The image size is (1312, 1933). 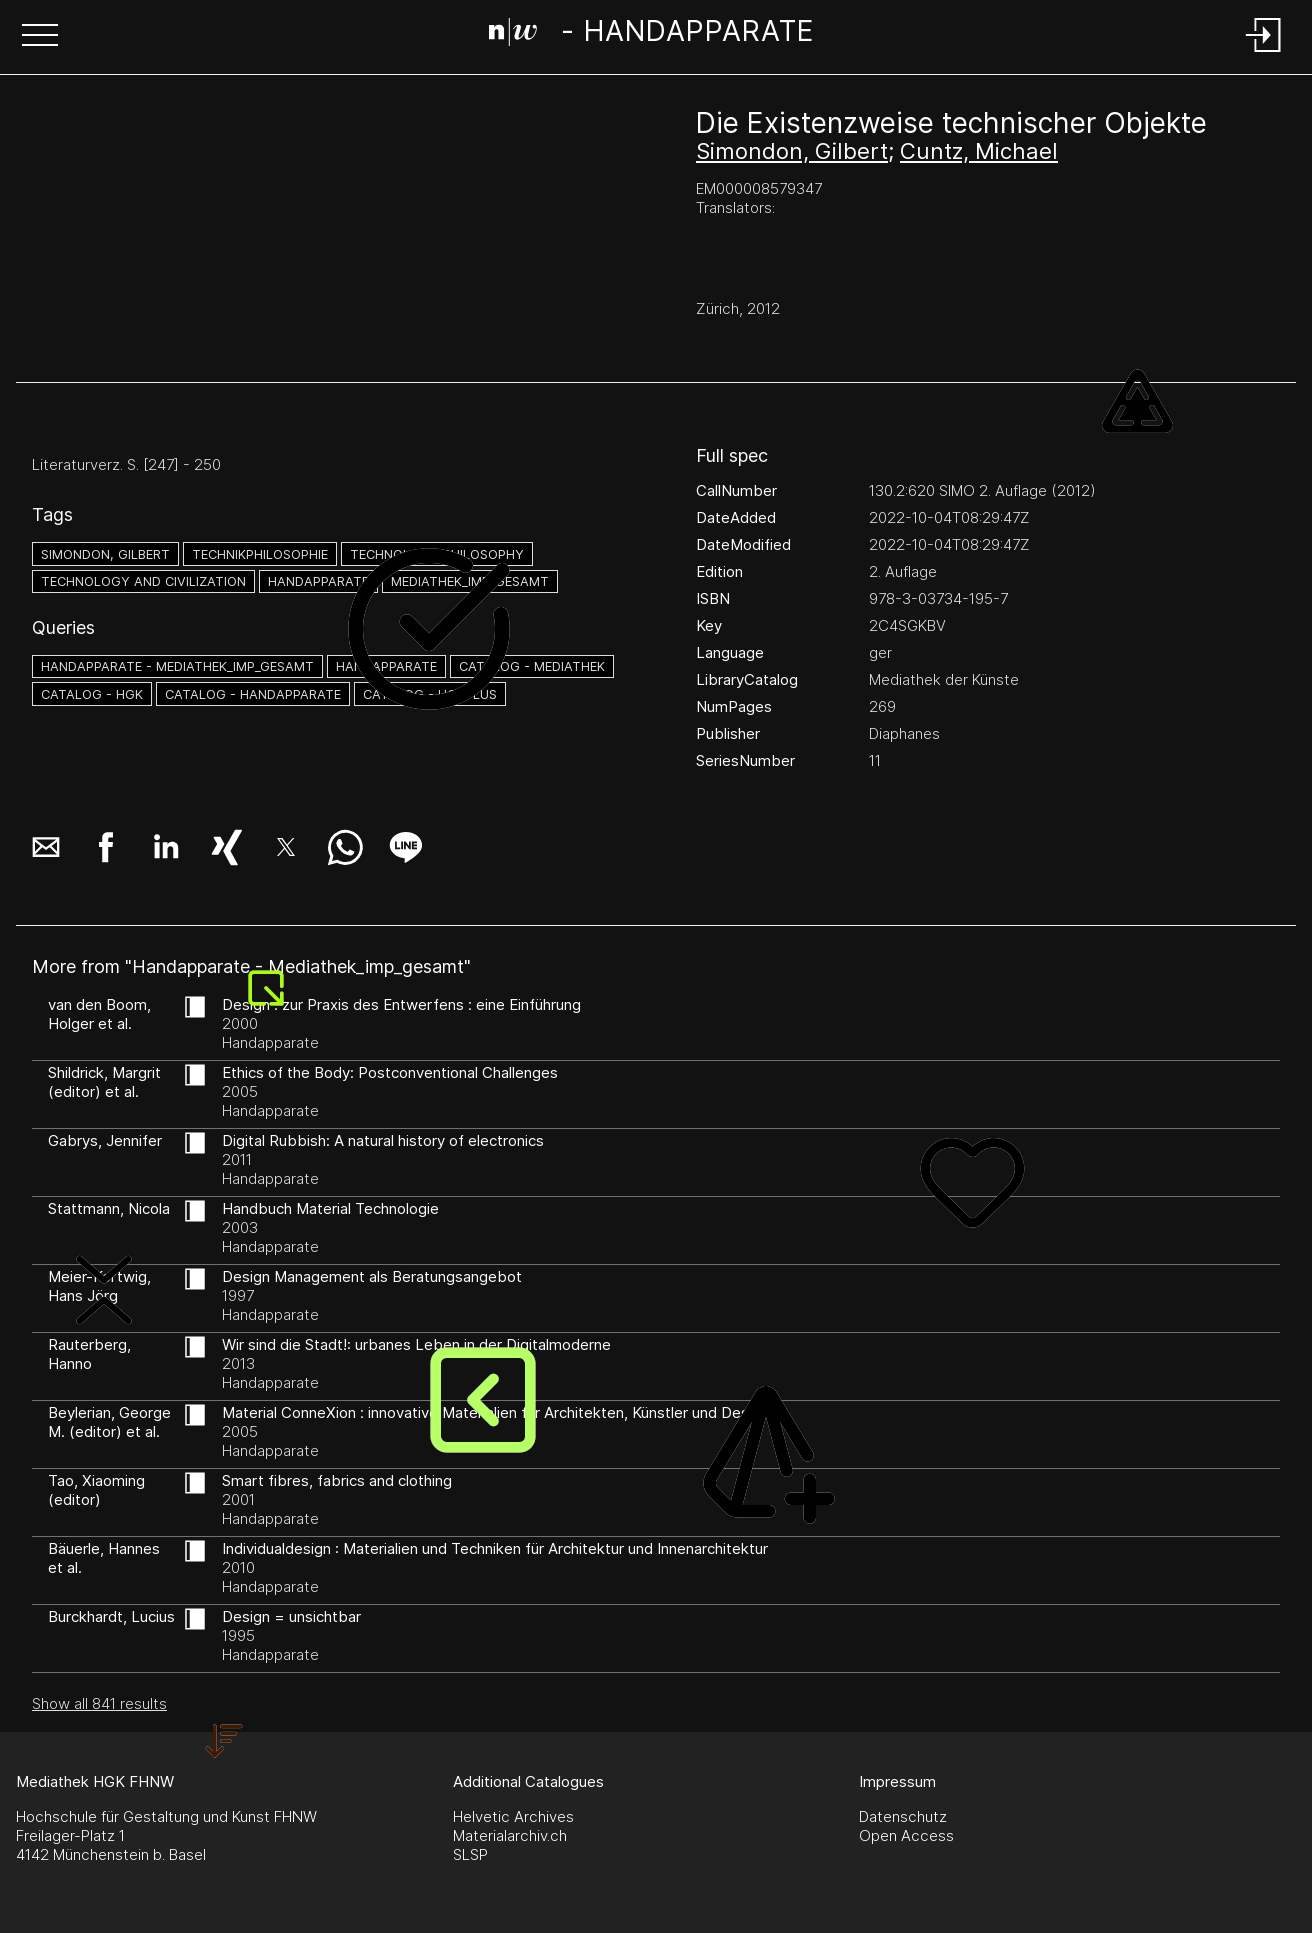 I want to click on indicates a recycling or reuse process, so click(x=1137, y=402).